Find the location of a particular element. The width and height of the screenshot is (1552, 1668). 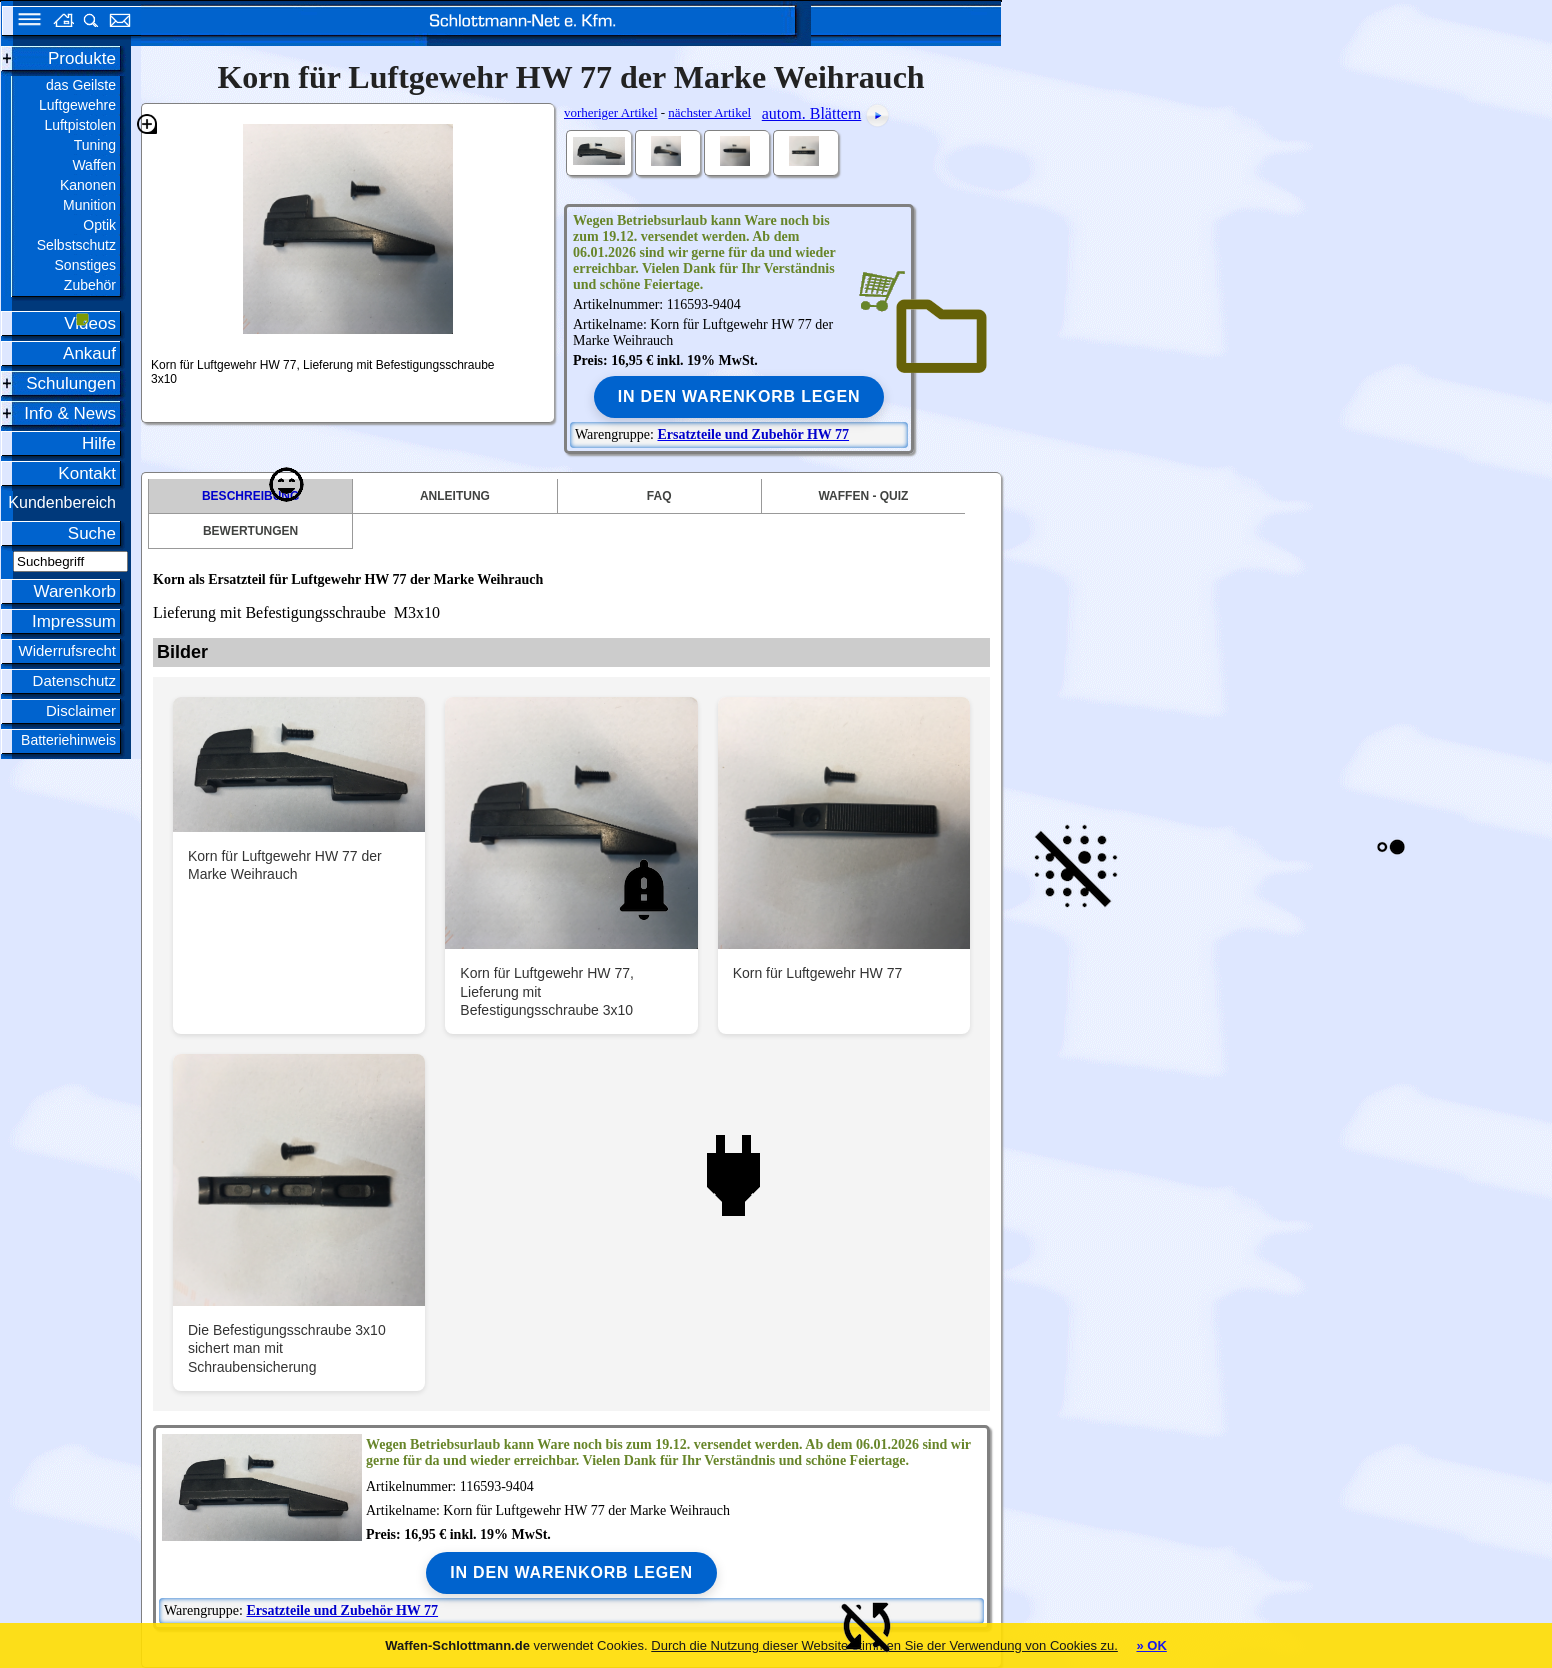

disable blur effect is located at coordinates (1076, 866).